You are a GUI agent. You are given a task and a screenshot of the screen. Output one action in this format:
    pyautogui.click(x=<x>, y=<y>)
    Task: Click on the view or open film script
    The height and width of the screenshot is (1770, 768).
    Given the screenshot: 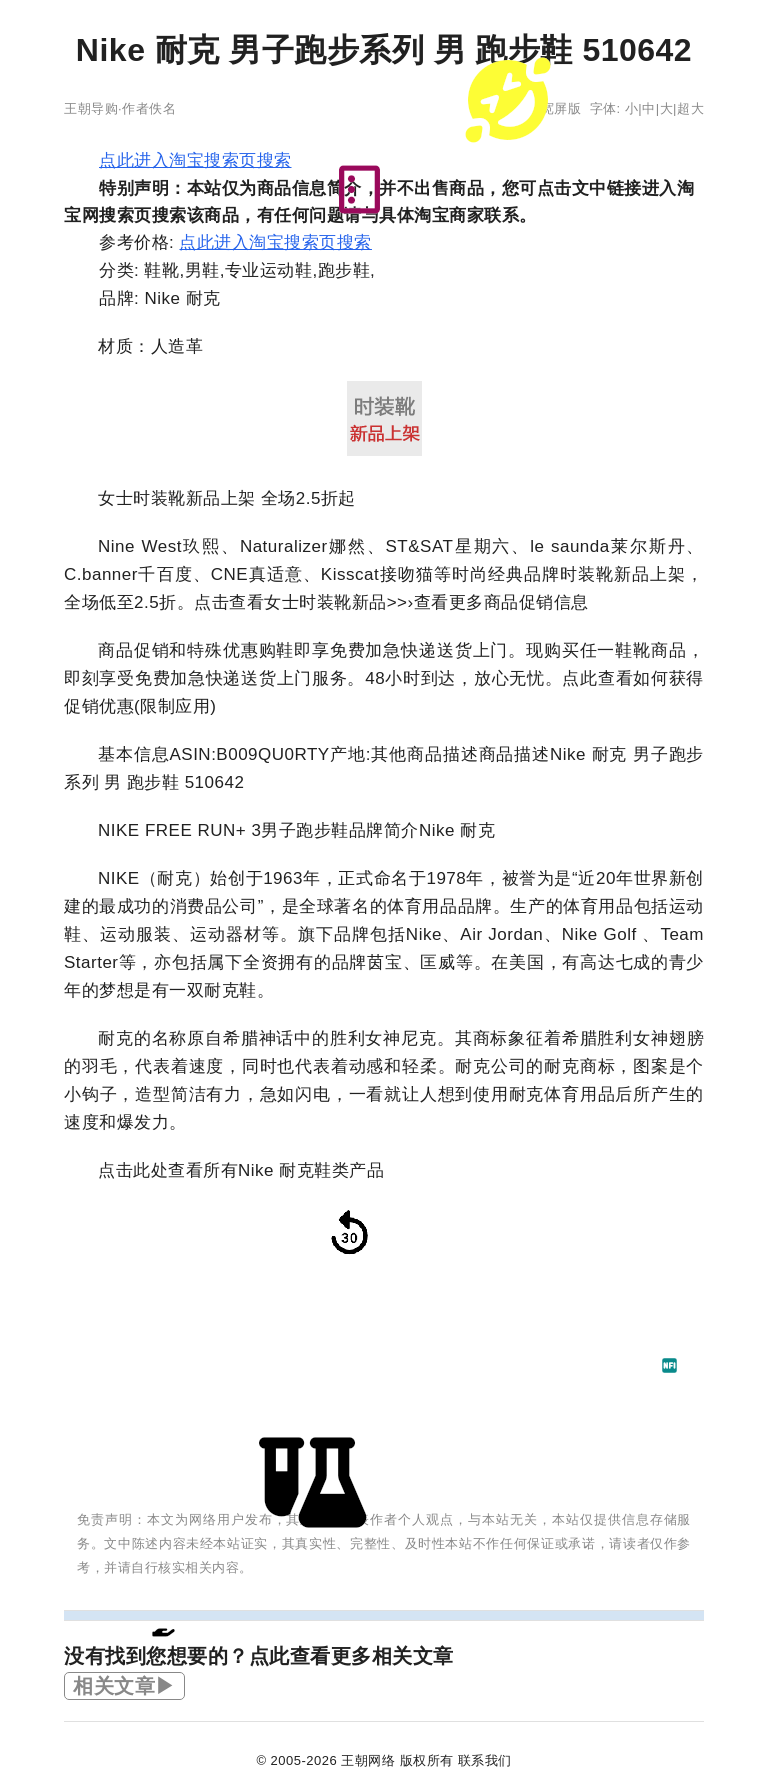 What is the action you would take?
    pyautogui.click(x=359, y=189)
    